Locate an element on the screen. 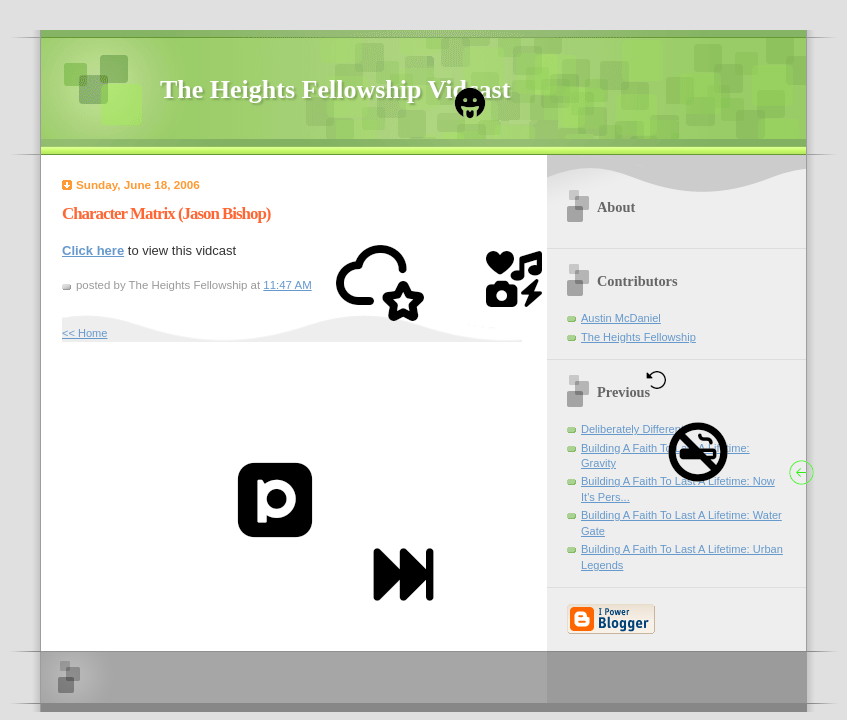  mark cloud content as favorite is located at coordinates (380, 277).